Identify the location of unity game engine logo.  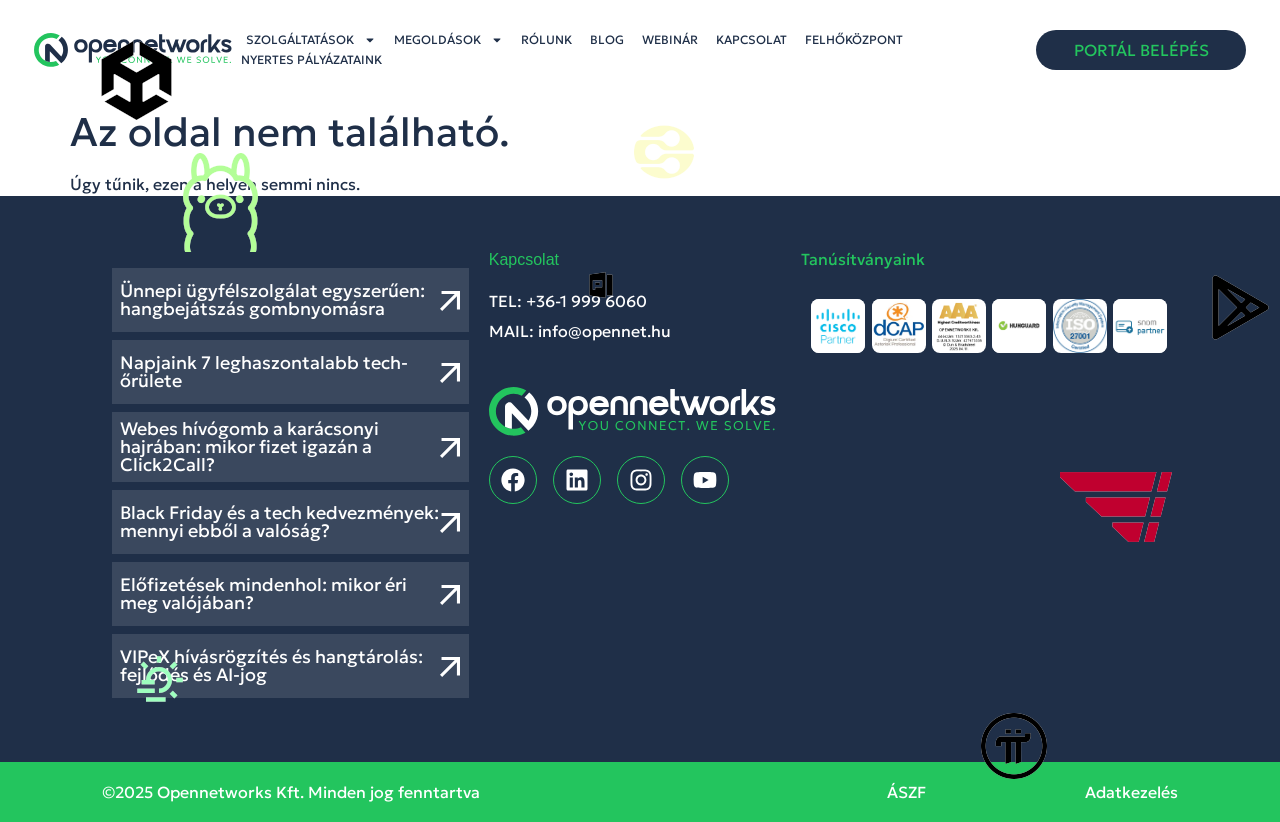
(136, 80).